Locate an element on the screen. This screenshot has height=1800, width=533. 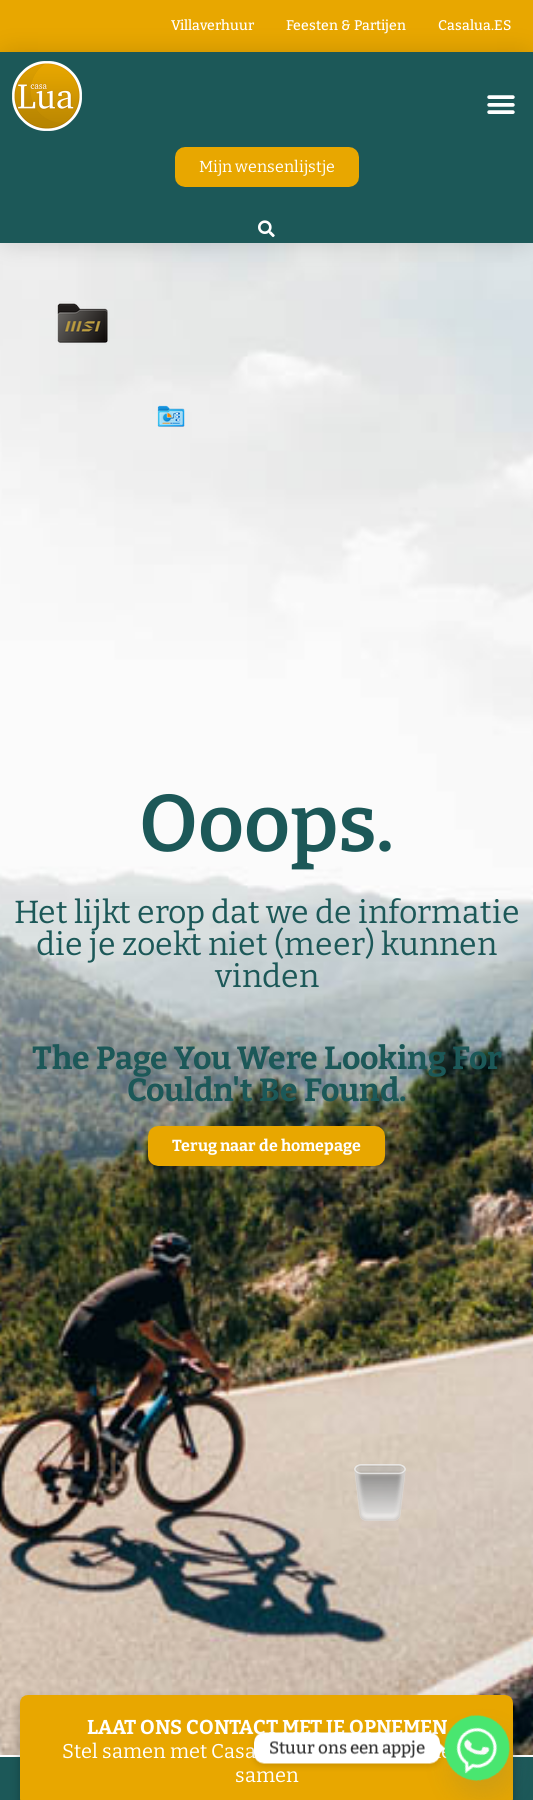
empty trash bin ready to receive deleted files is located at coordinates (380, 1492).